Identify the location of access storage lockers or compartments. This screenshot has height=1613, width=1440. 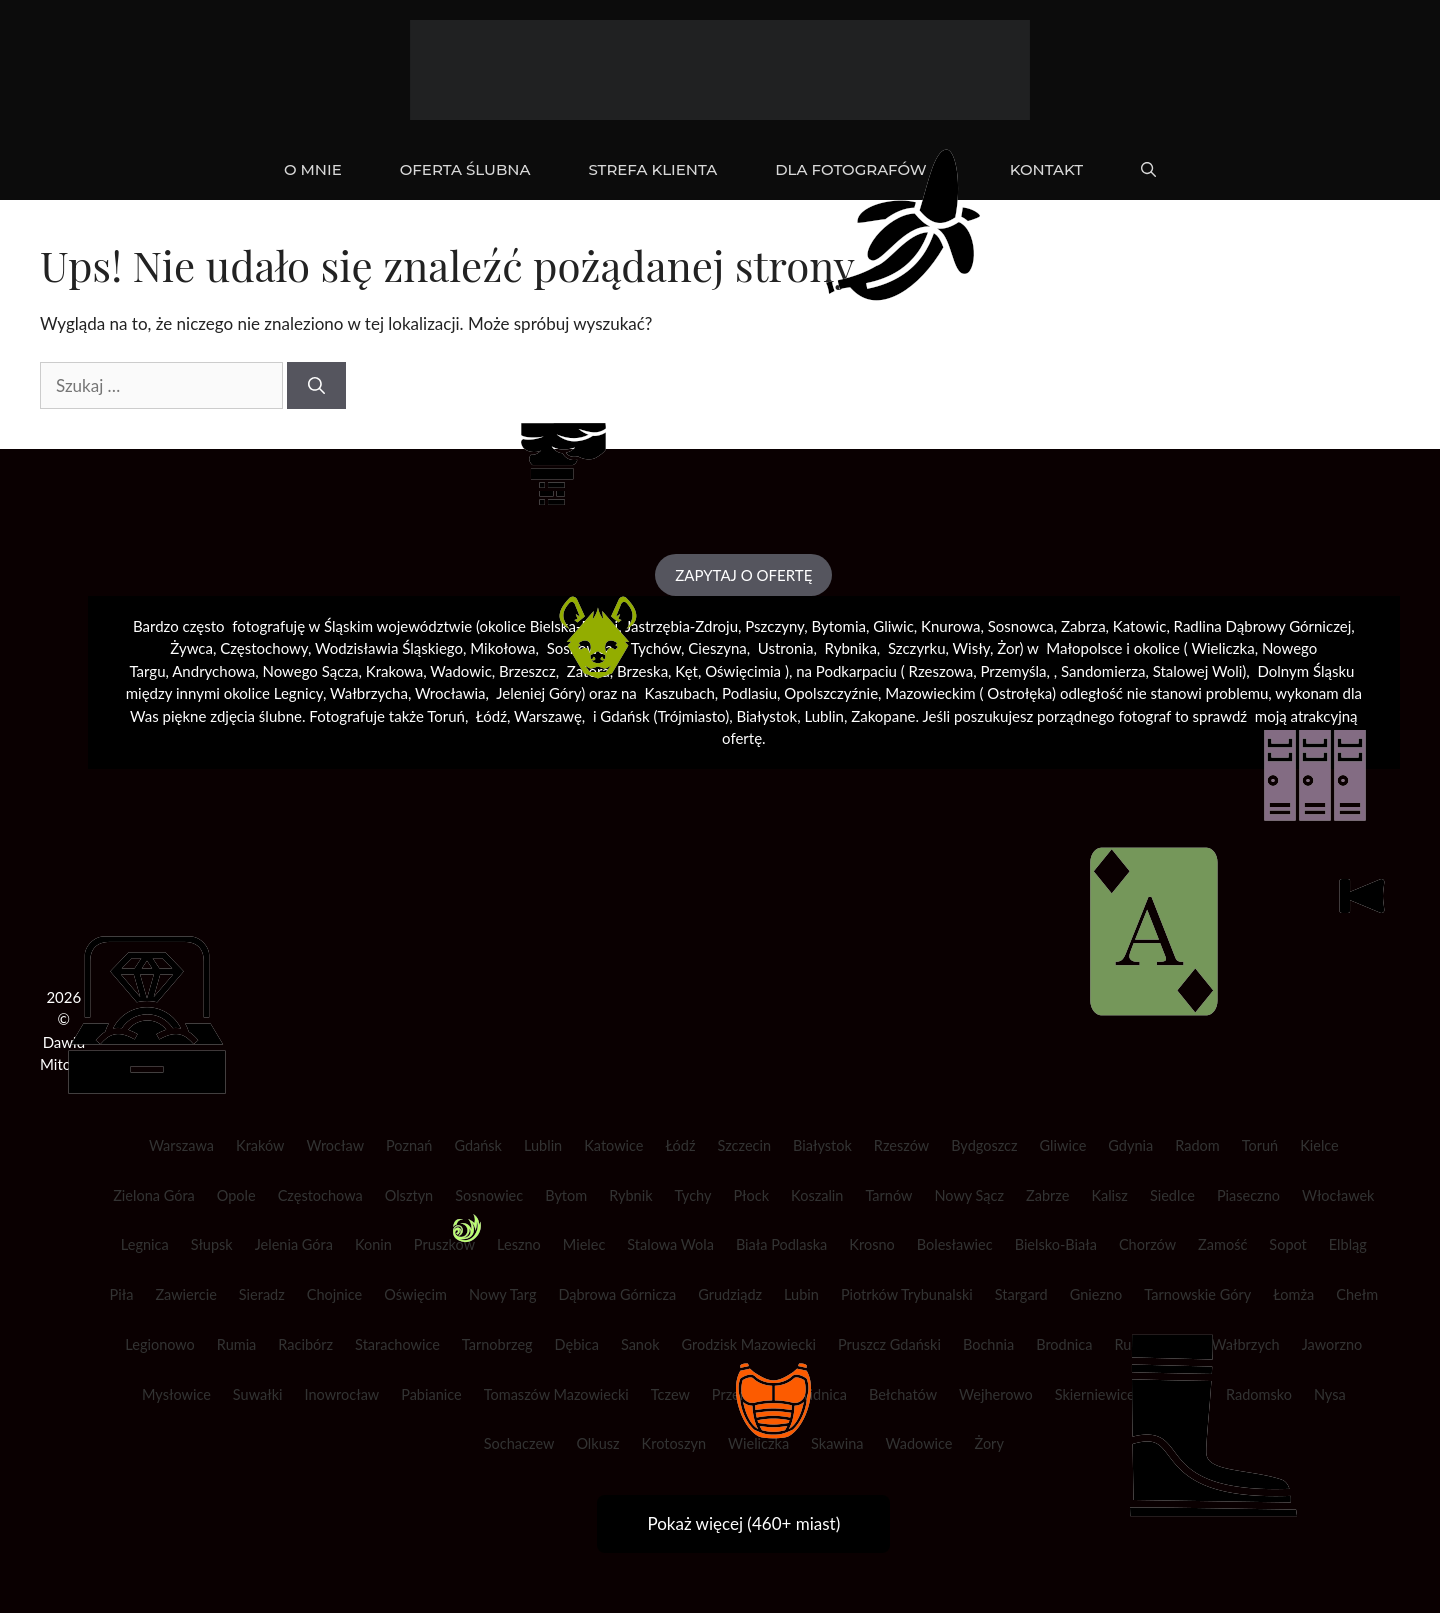
(1315, 770).